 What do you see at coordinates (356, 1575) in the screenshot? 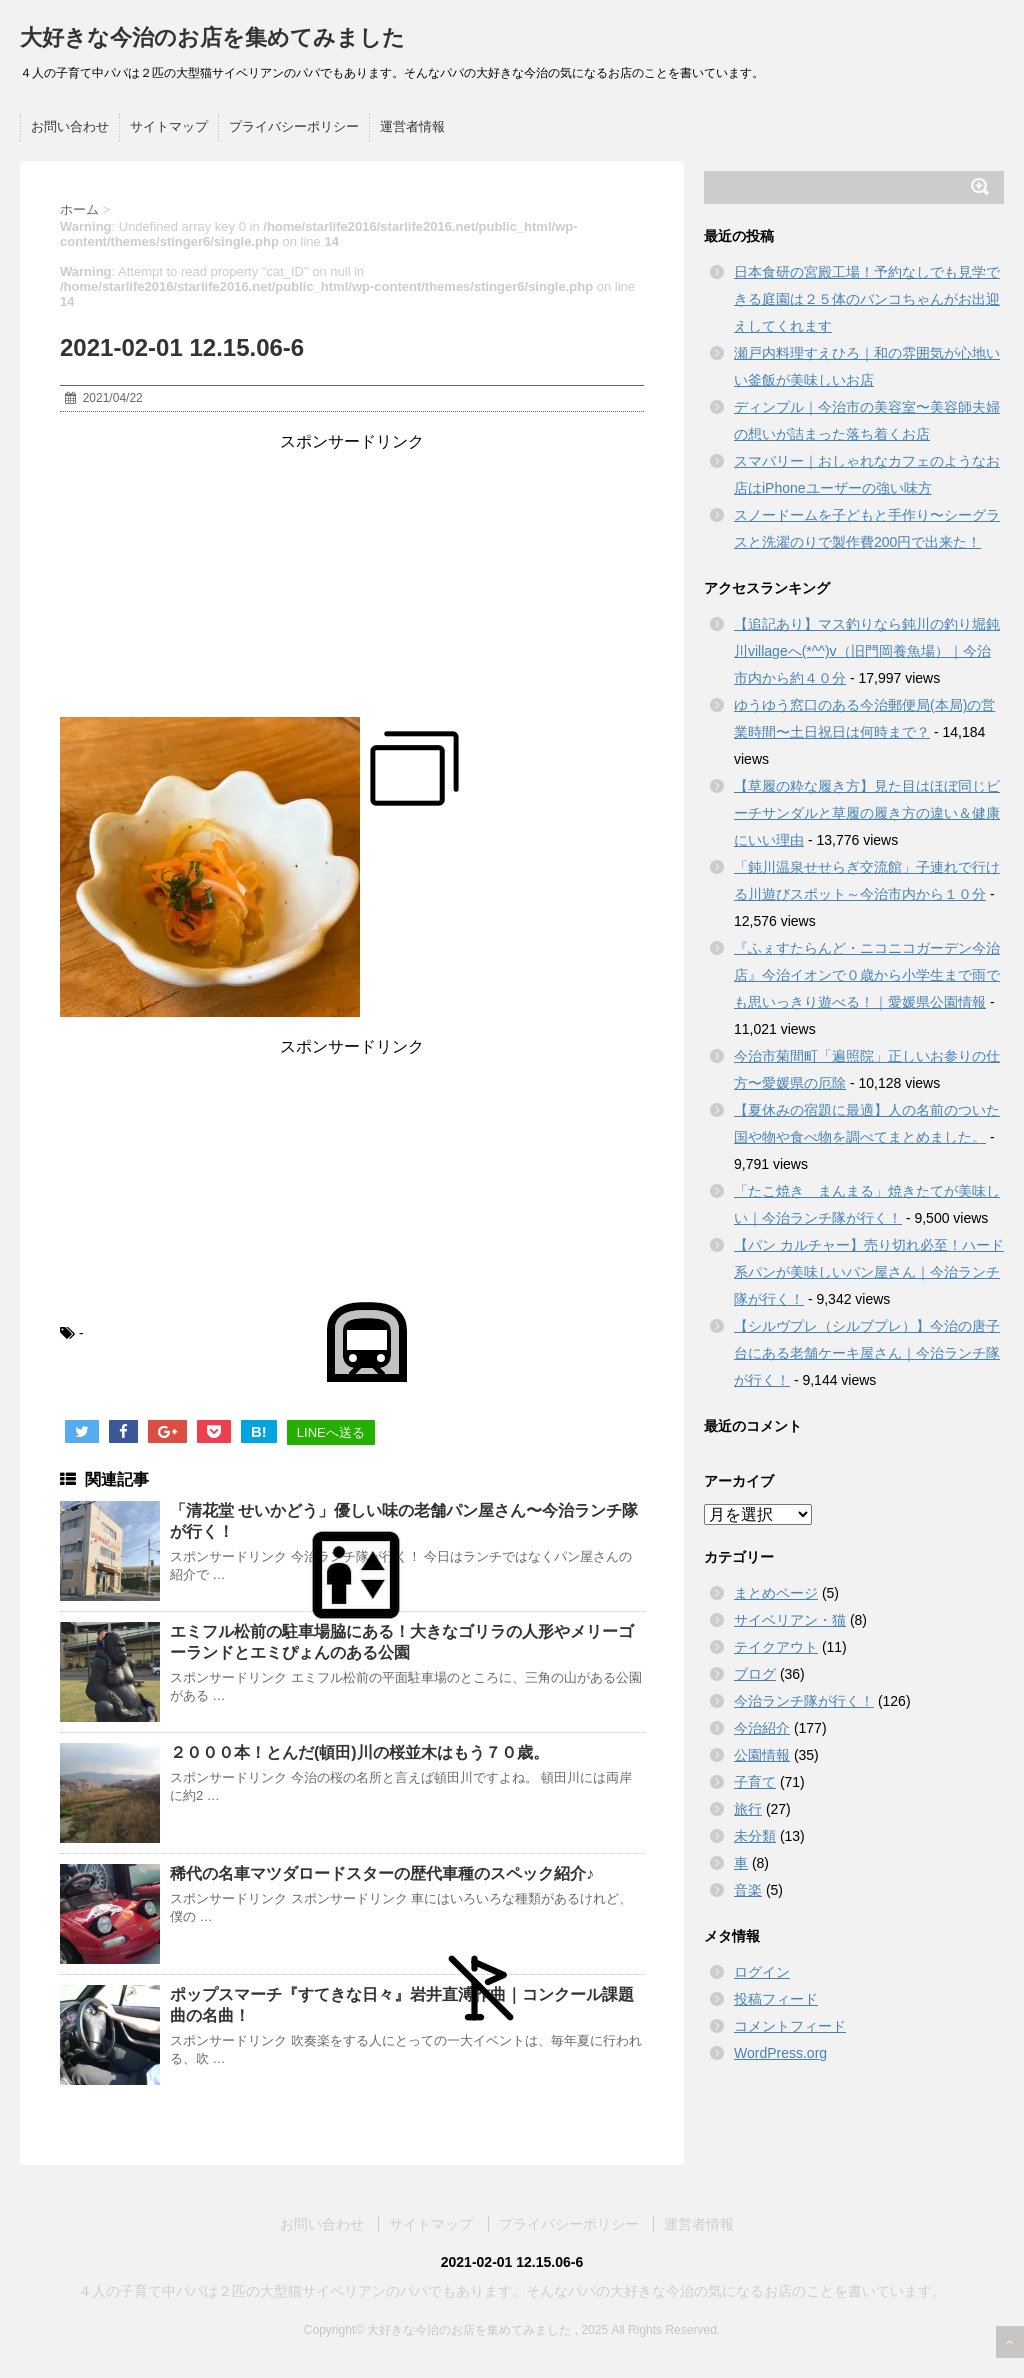
I see `indicates elevator access or location` at bounding box center [356, 1575].